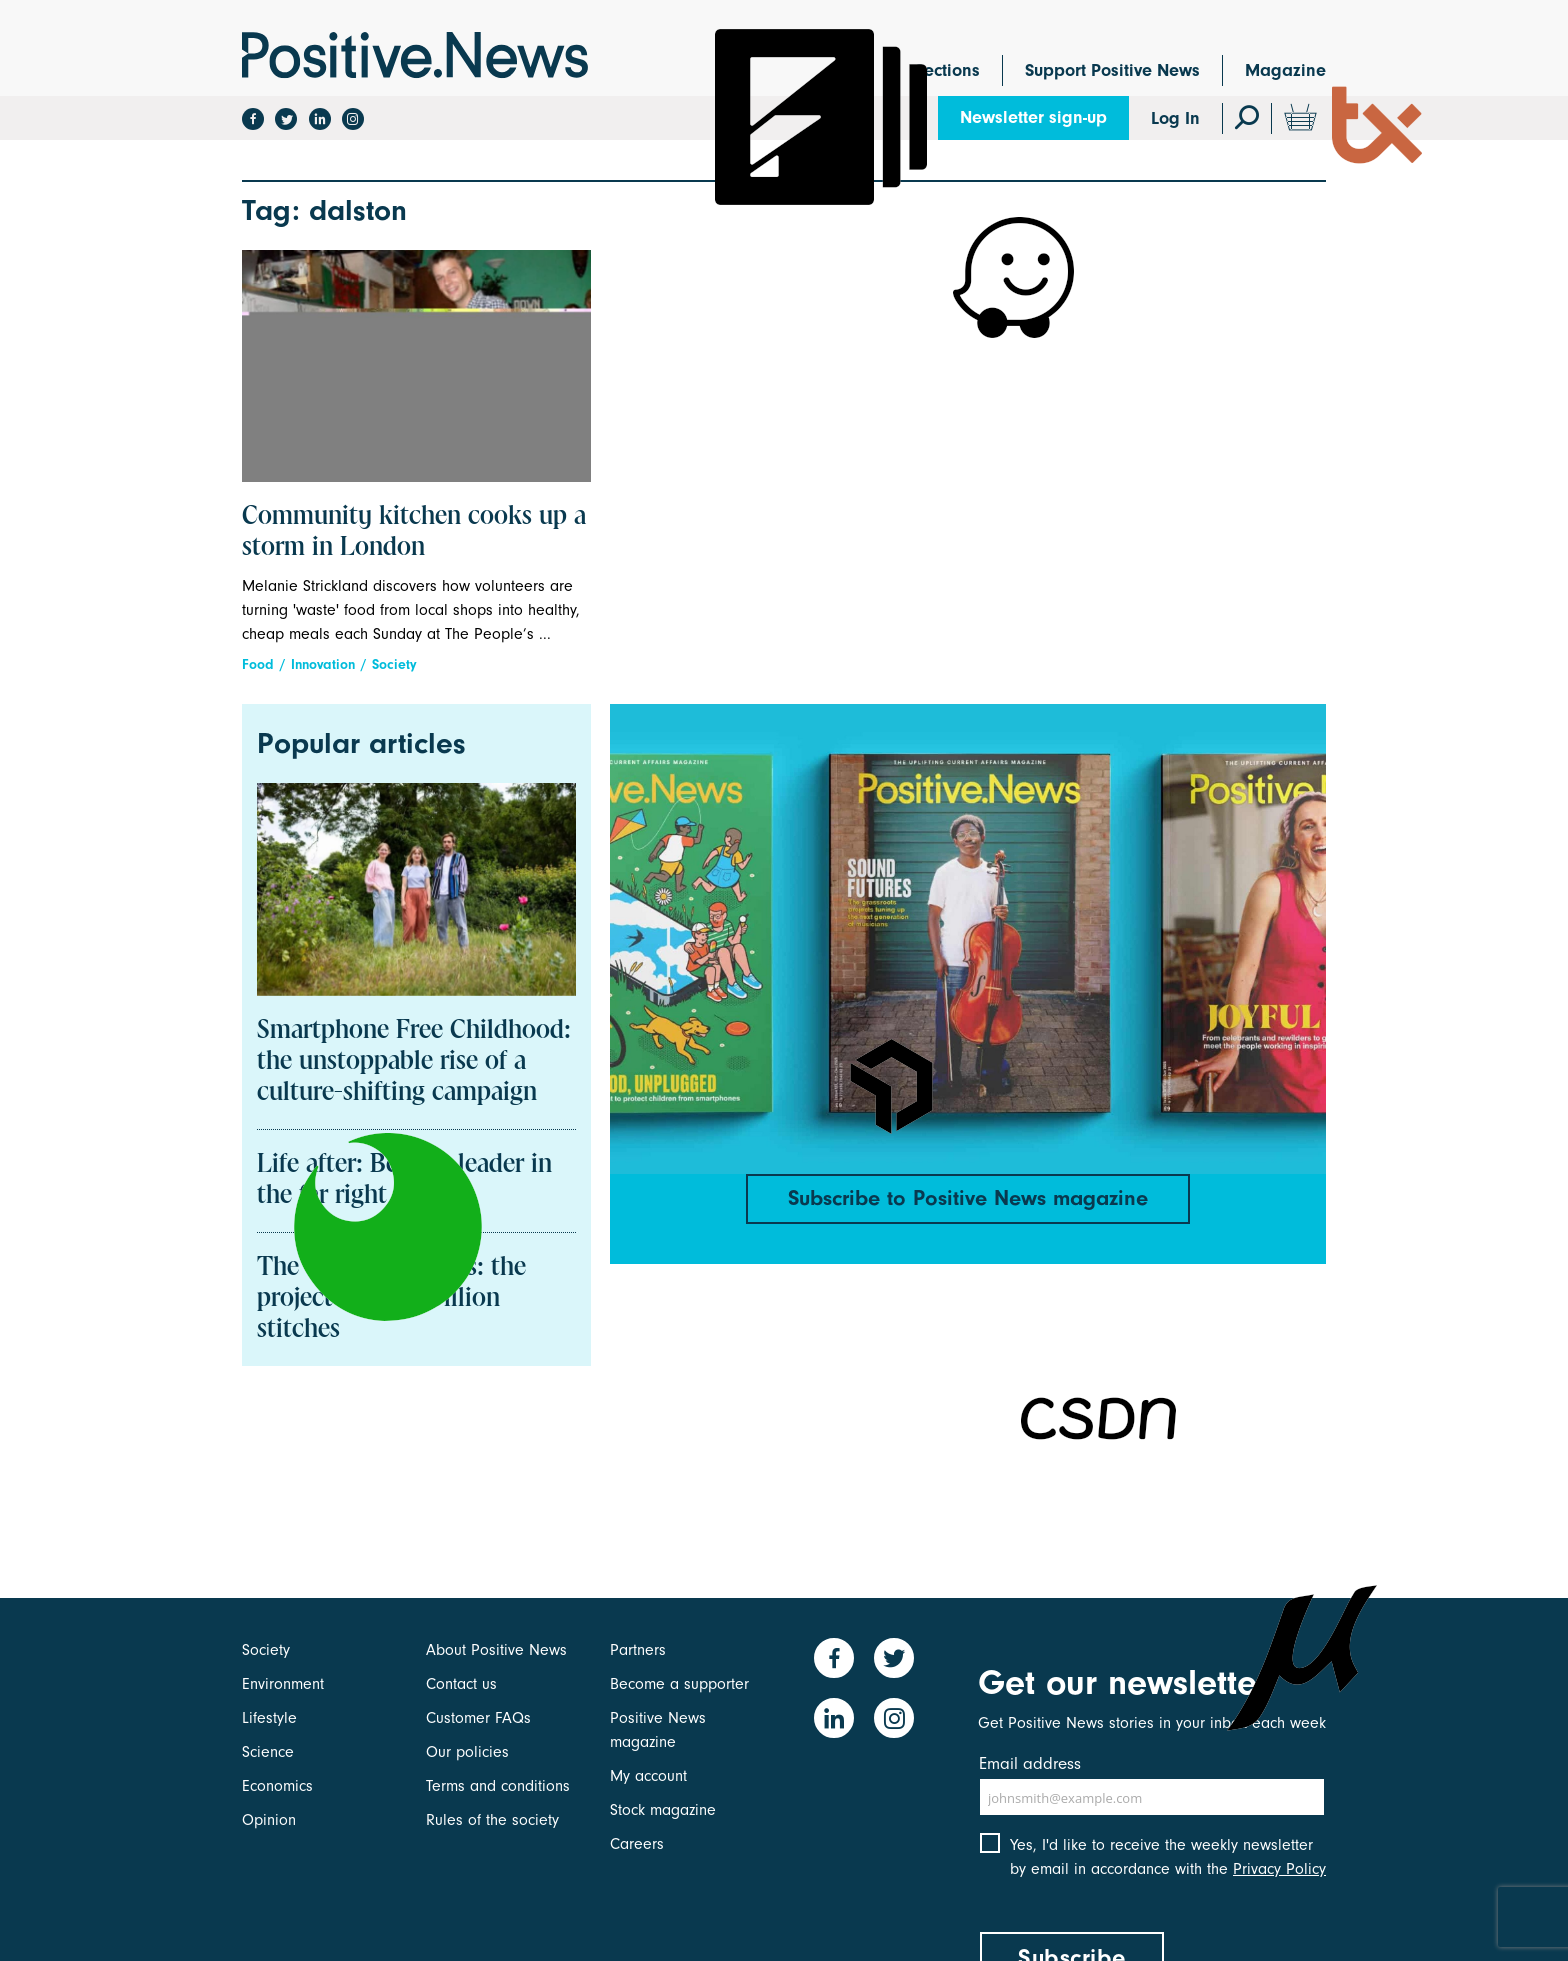  Describe the element at coordinates (388, 1227) in the screenshot. I see `redsys payment processing logo` at that location.